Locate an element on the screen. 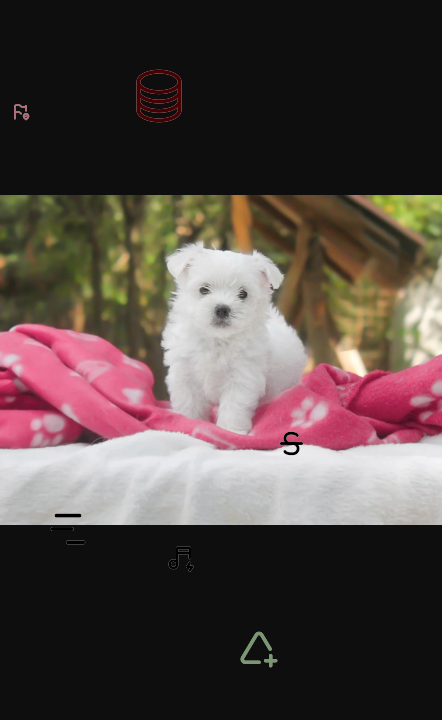 This screenshot has height=720, width=442. access database or data storage is located at coordinates (159, 96).